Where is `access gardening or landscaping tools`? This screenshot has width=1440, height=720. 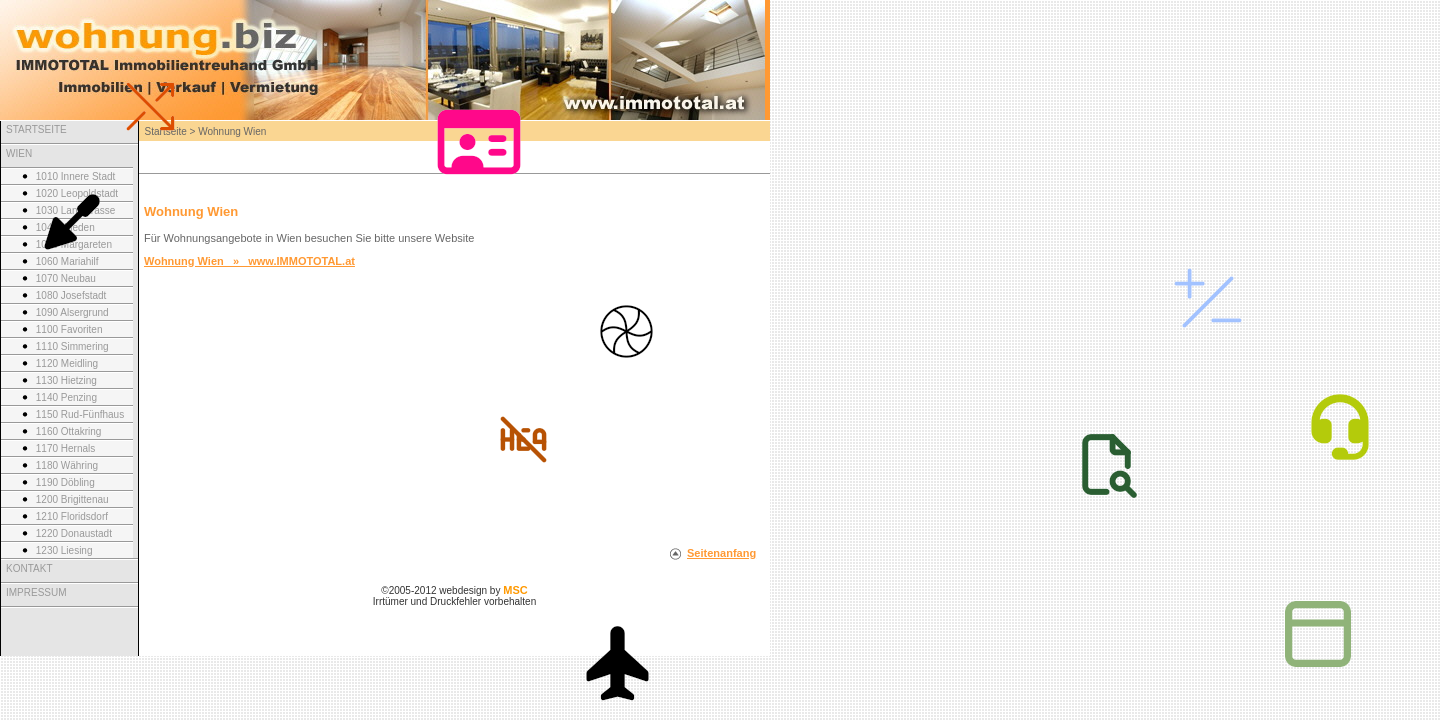 access gardening or landscaping tools is located at coordinates (70, 223).